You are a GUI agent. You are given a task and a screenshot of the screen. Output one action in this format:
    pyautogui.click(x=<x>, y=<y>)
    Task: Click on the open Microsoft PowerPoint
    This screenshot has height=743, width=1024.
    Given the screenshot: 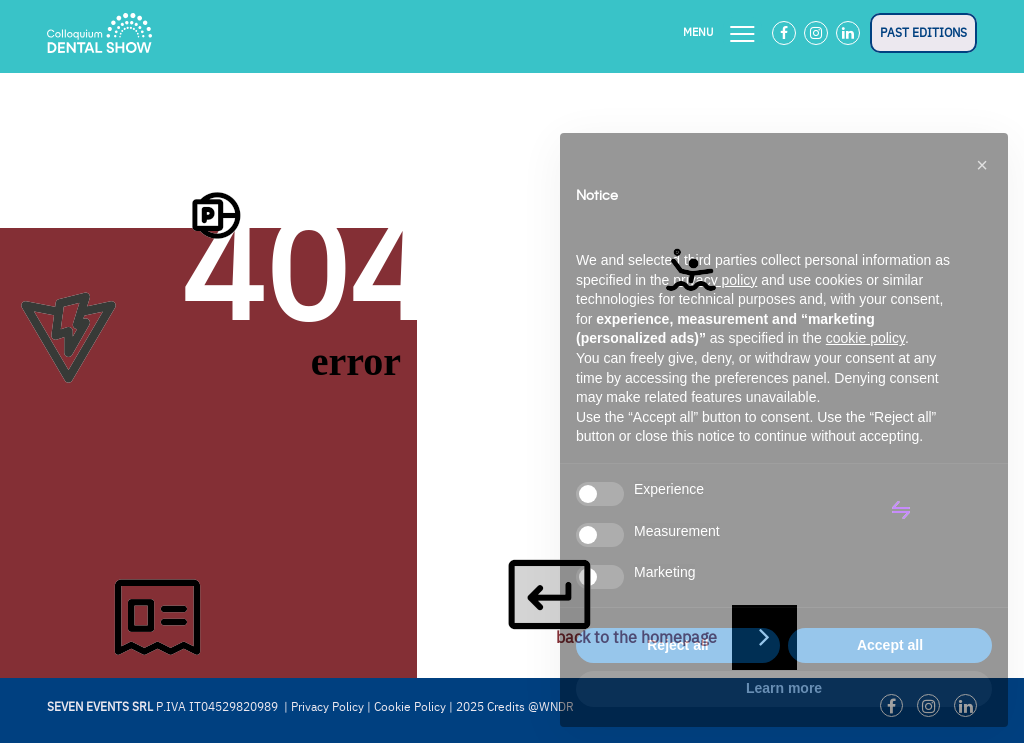 What is the action you would take?
    pyautogui.click(x=215, y=215)
    